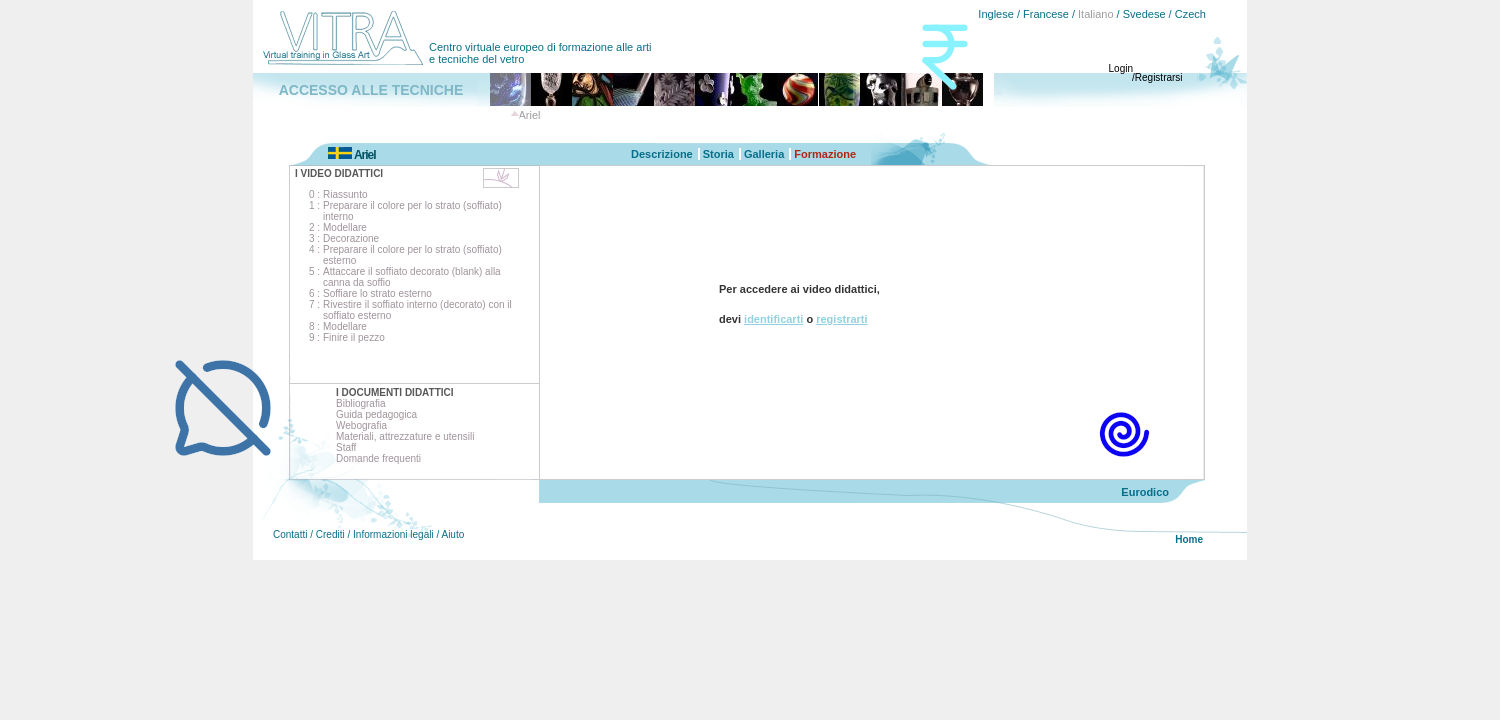 This screenshot has height=720, width=1500. I want to click on view price or amount in indian rupees, so click(945, 57).